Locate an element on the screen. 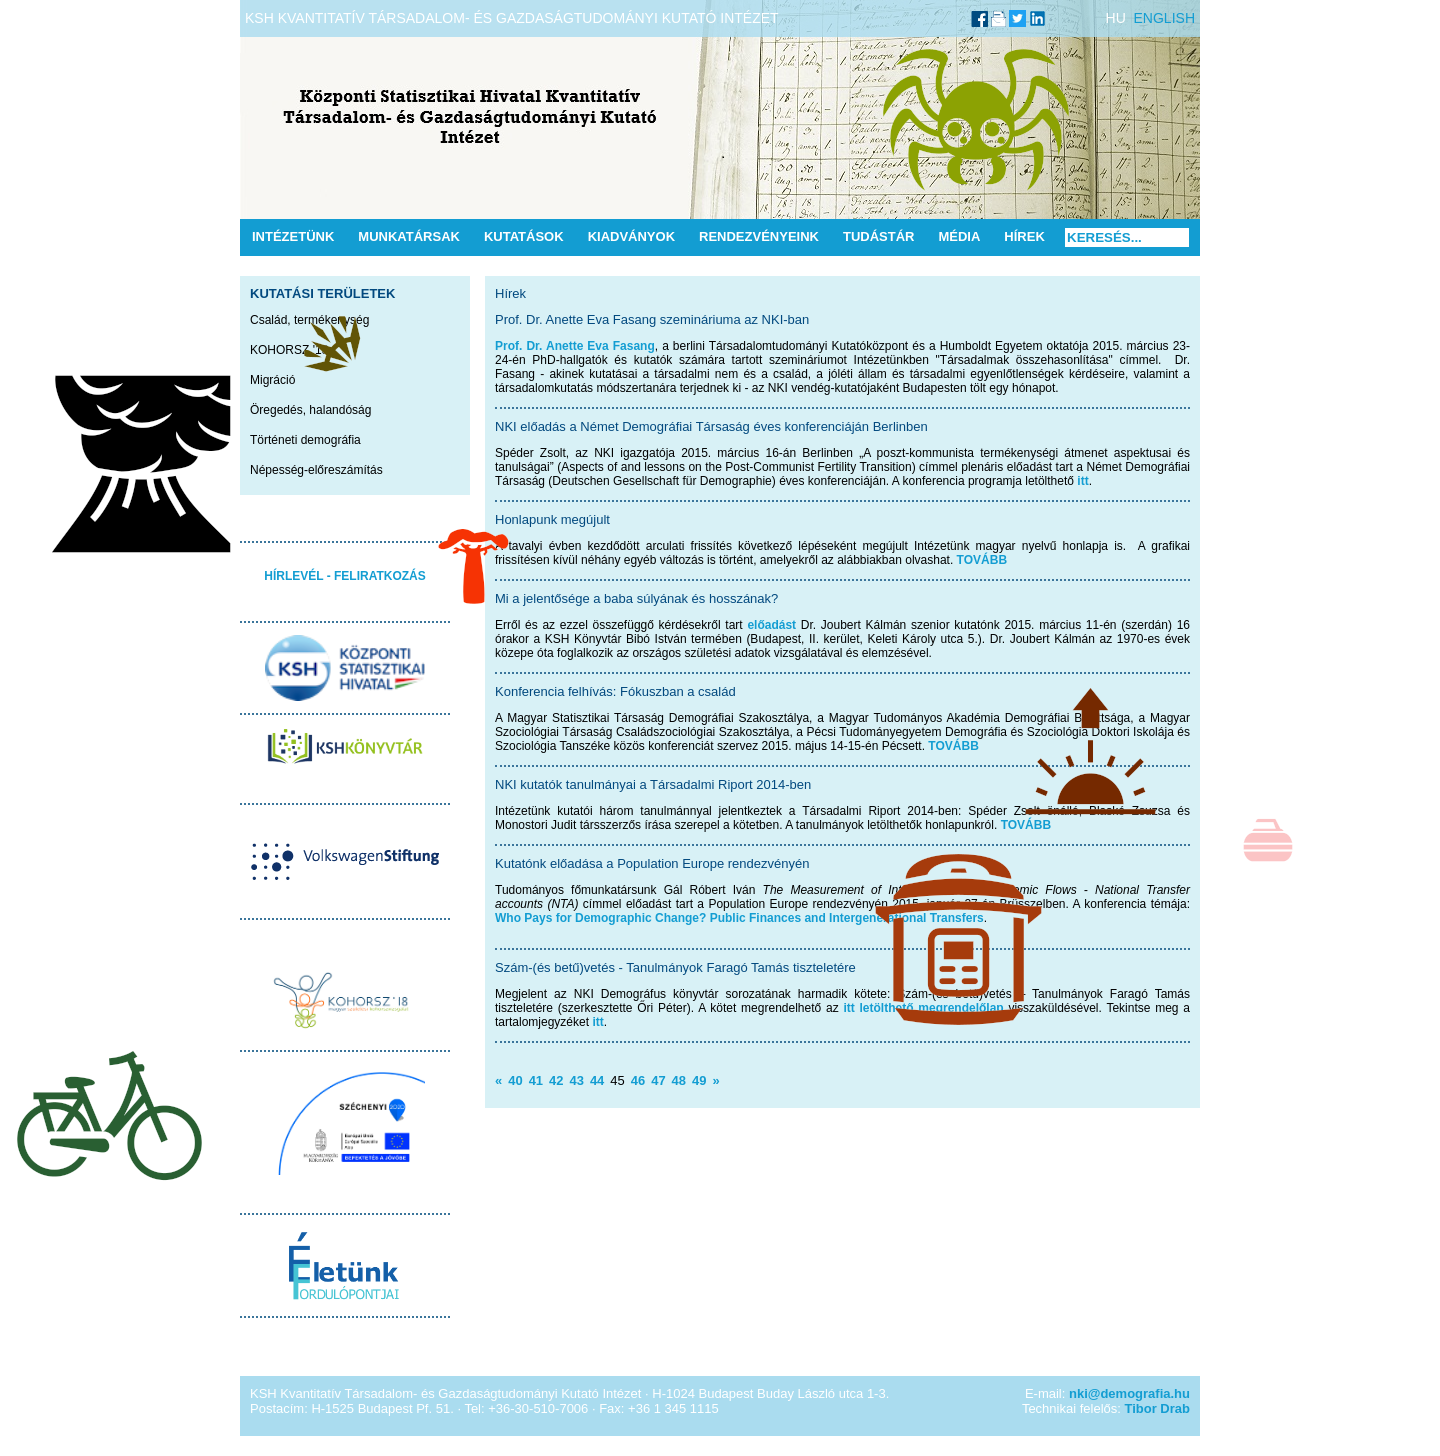  indicates bug or pest-related content in a game is located at coordinates (976, 123).